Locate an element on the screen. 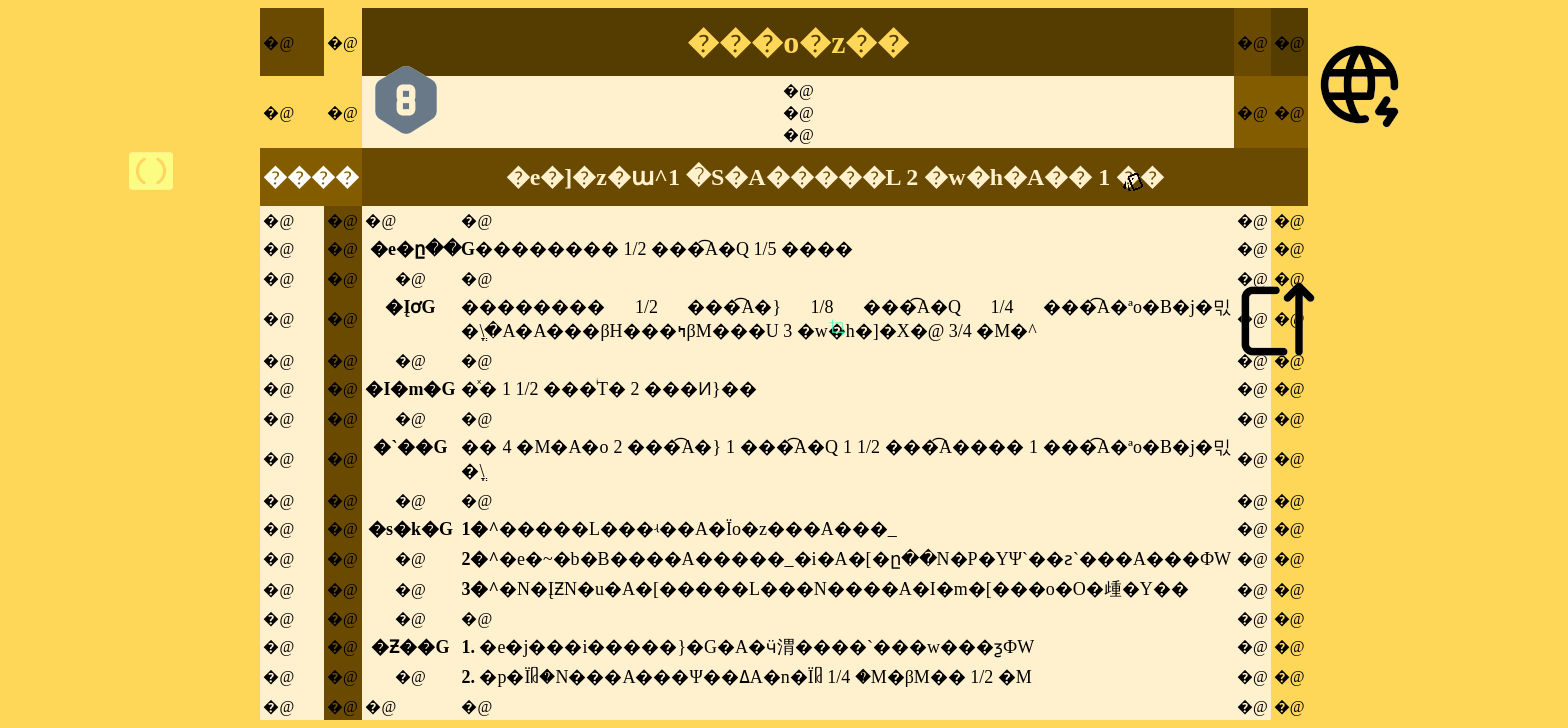 This screenshot has width=1568, height=728. access style or theme settings is located at coordinates (1133, 181).